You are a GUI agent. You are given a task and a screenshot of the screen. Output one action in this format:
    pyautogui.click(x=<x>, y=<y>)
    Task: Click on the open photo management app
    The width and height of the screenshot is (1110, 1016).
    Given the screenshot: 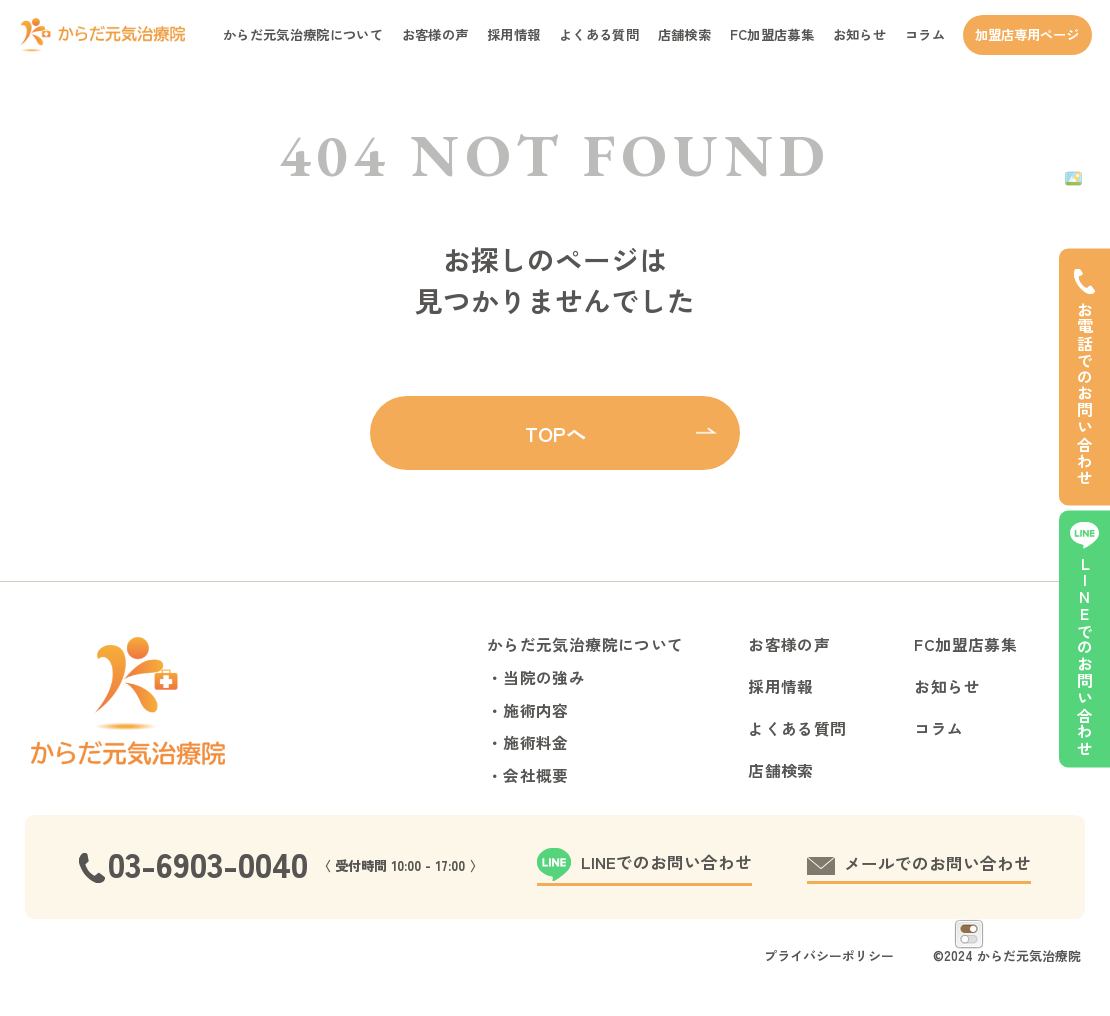 What is the action you would take?
    pyautogui.click(x=1073, y=178)
    